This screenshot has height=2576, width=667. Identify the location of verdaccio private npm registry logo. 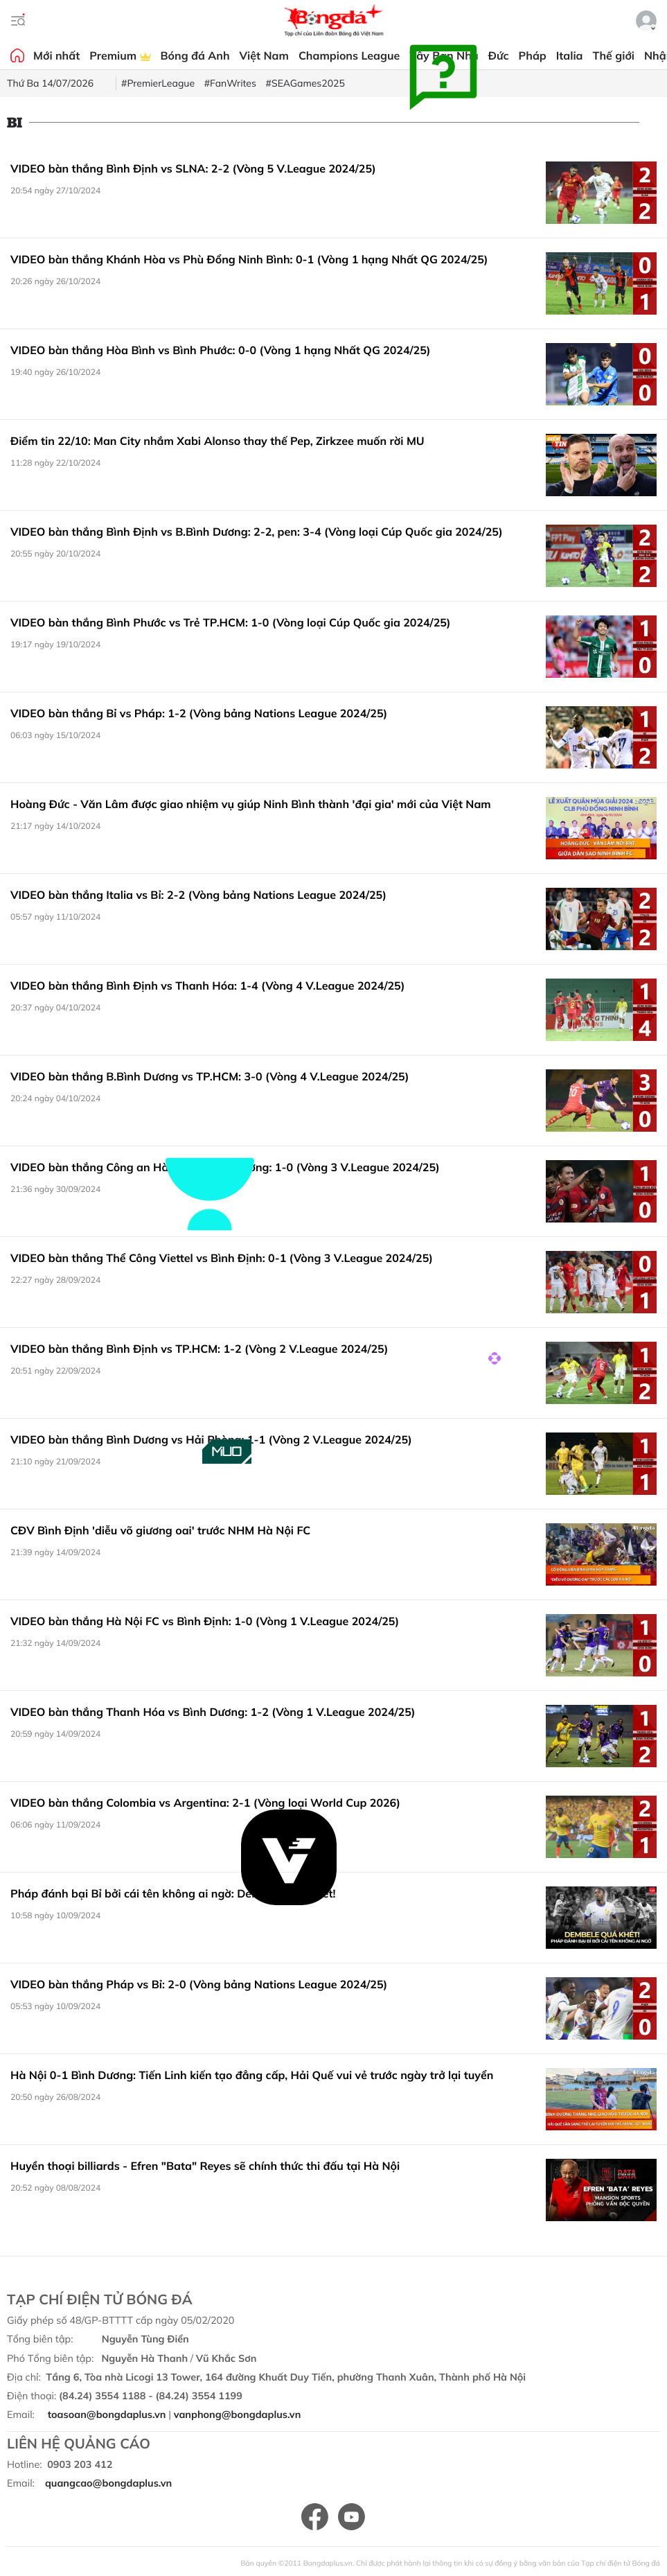
(289, 1857).